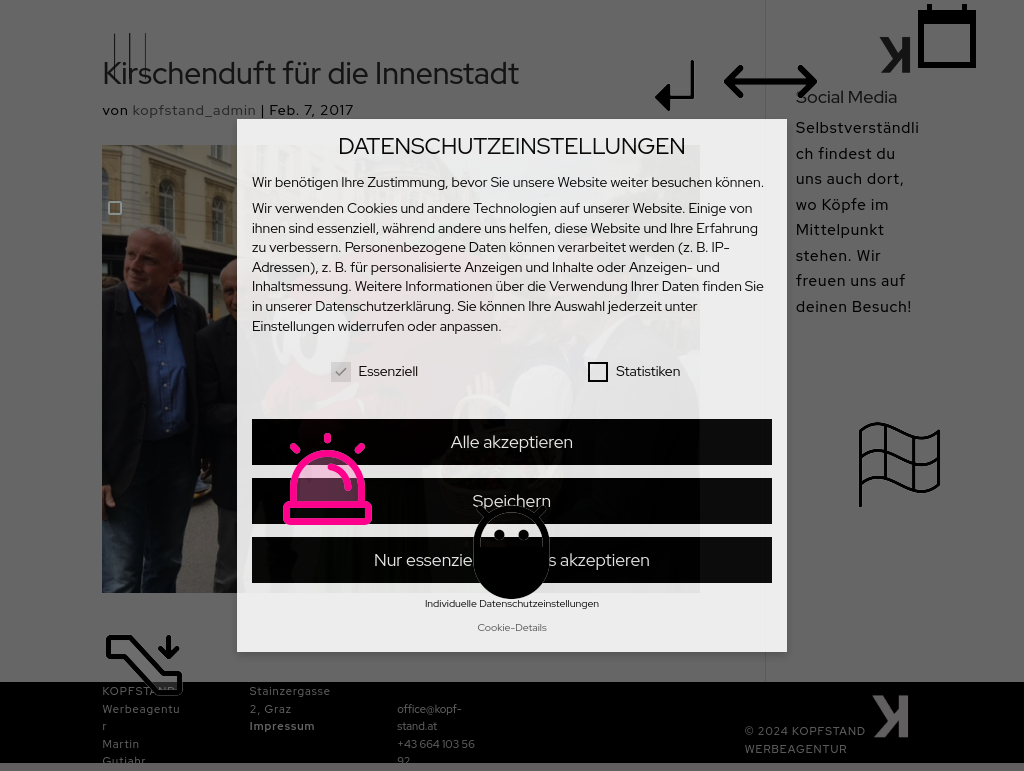 This screenshot has height=771, width=1024. I want to click on indicates an active alert or emergency notification, so click(327, 487).